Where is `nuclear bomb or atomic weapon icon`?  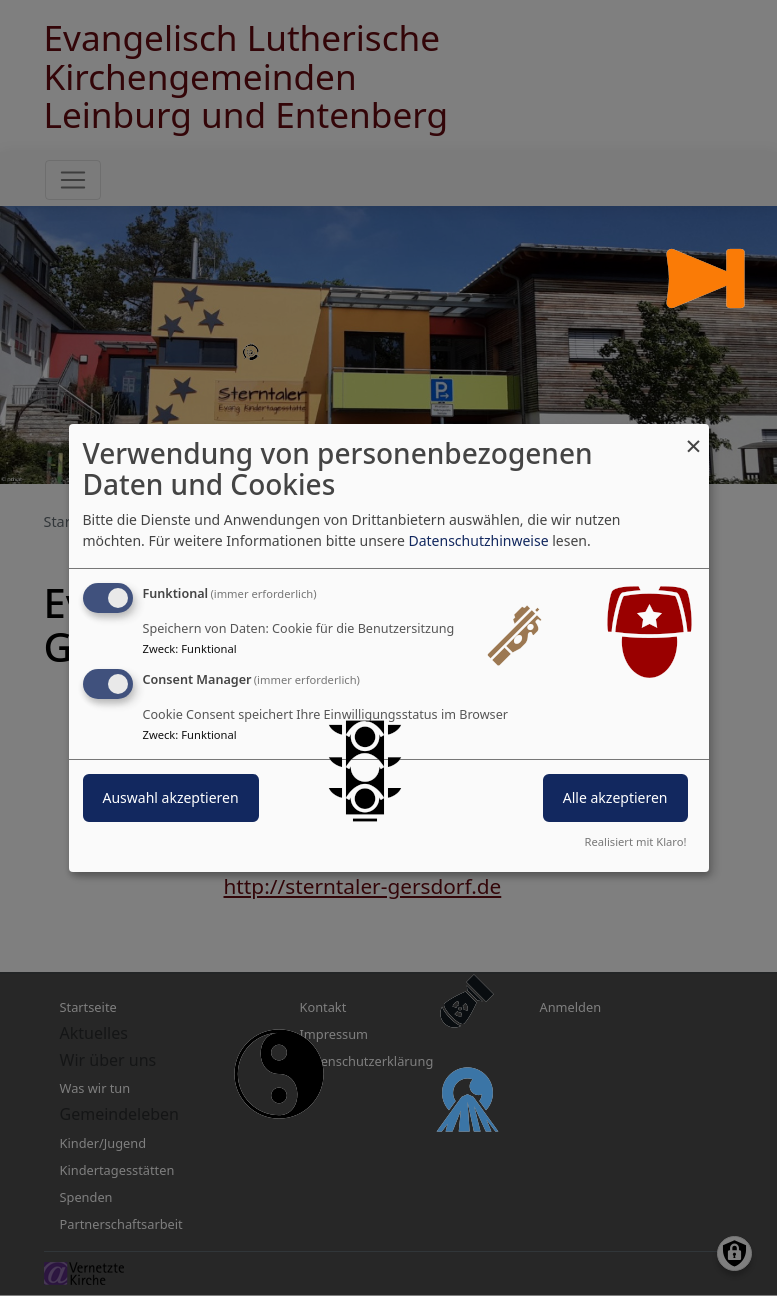 nuclear bomb or atomic weapon icon is located at coordinates (467, 1001).